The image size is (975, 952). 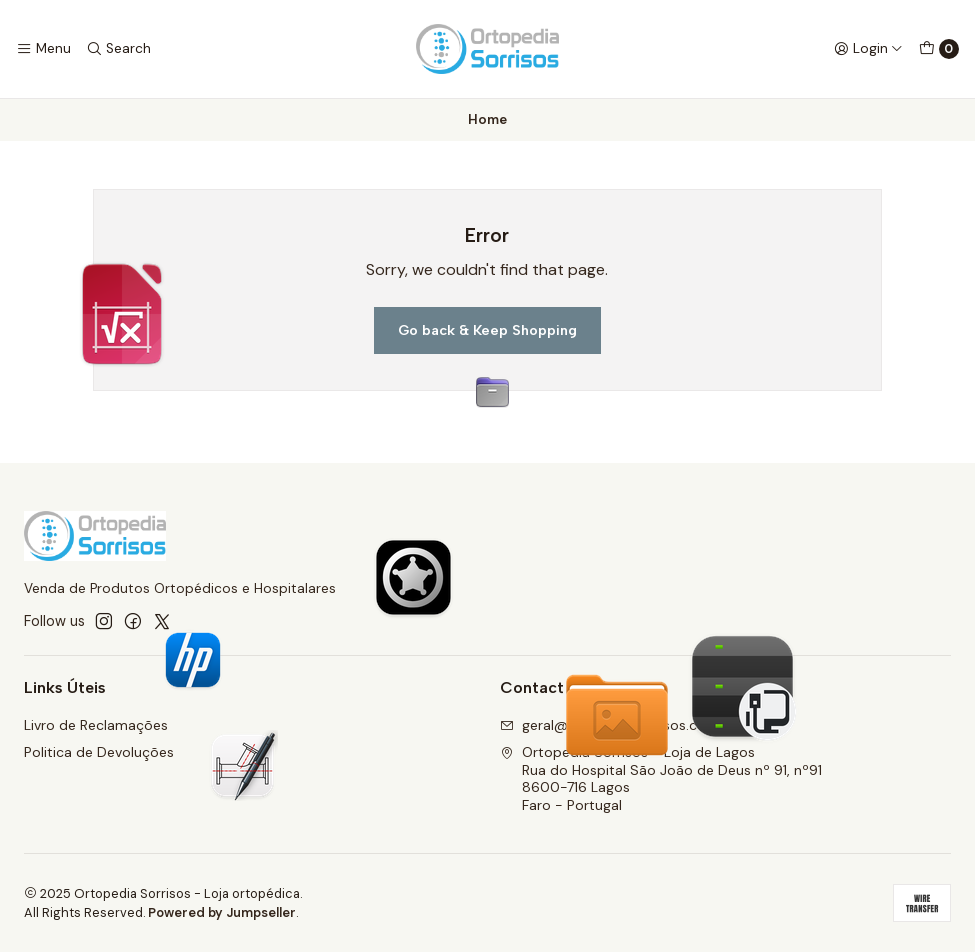 What do you see at coordinates (193, 660) in the screenshot?
I see `open HP printer or device management app` at bounding box center [193, 660].